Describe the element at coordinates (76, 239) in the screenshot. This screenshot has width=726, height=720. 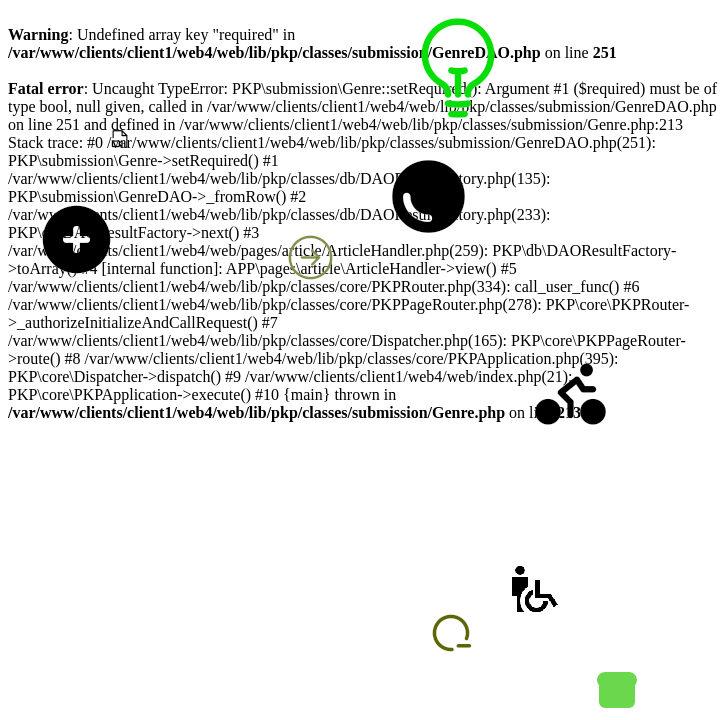
I see `add a new item` at that location.